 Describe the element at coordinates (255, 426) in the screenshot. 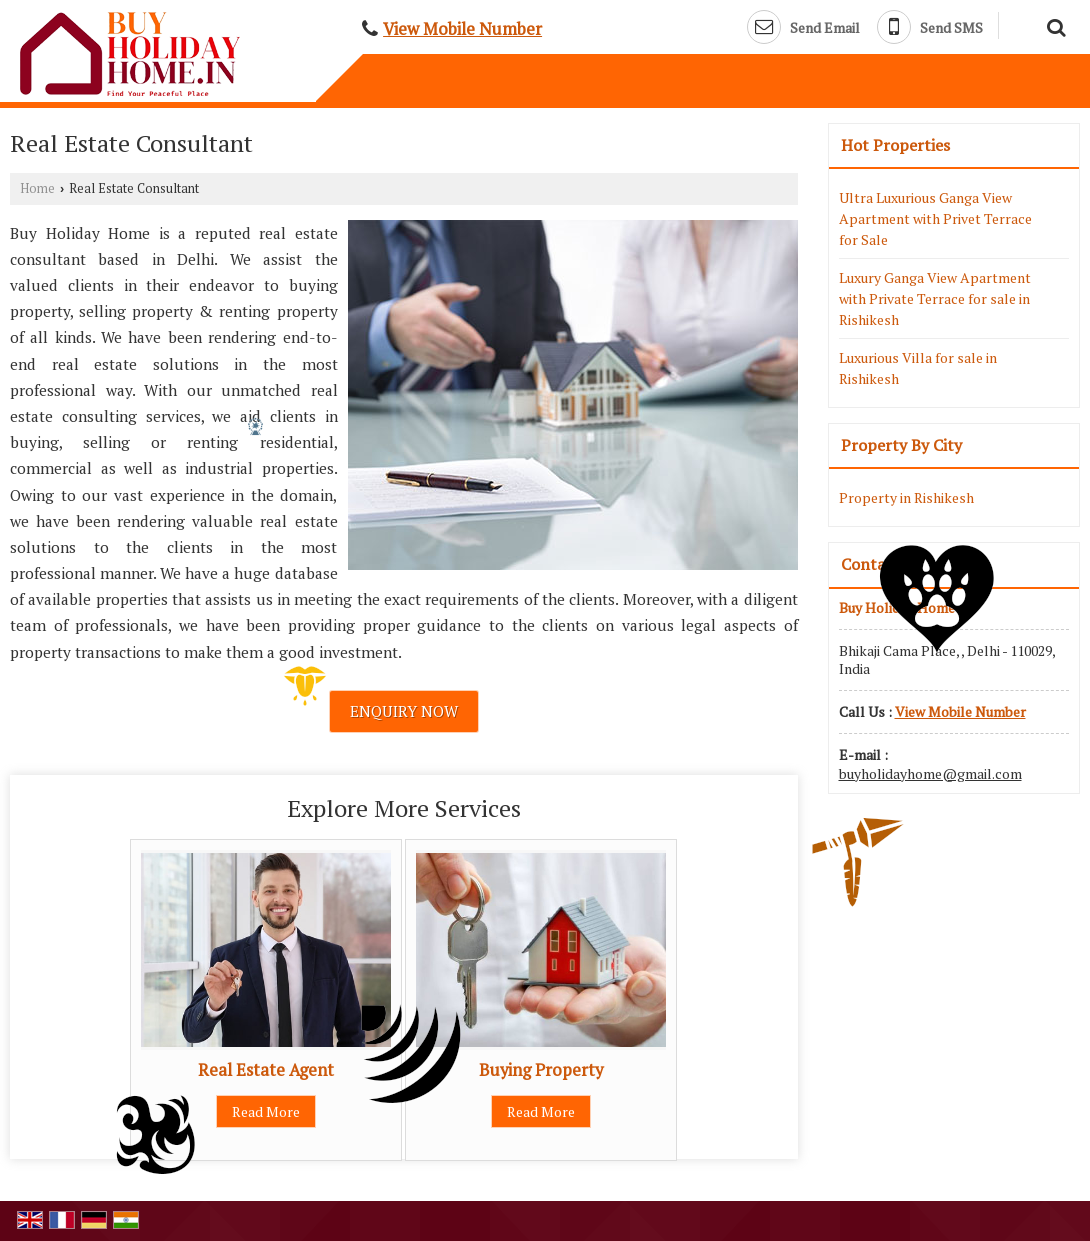

I see `access the stargate or portal feature` at that location.